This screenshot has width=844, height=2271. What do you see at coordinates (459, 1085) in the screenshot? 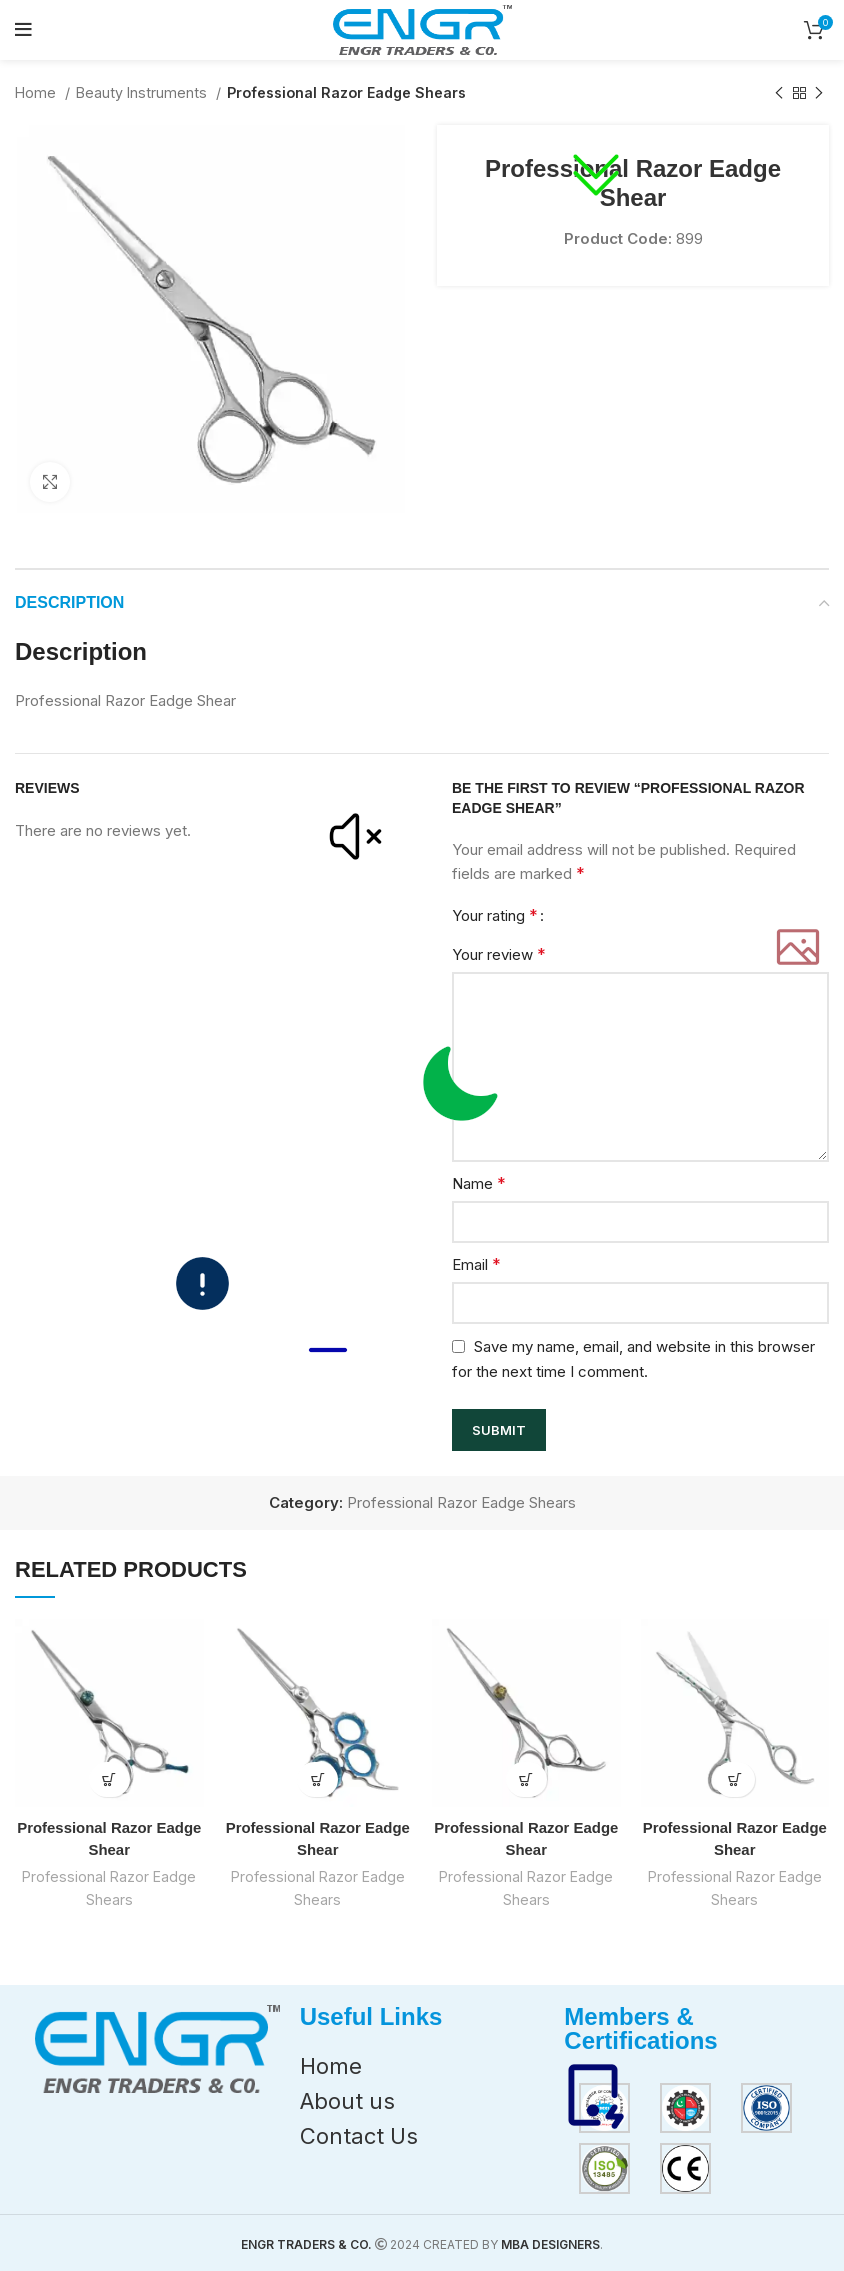
I see `enable dark mode` at bounding box center [459, 1085].